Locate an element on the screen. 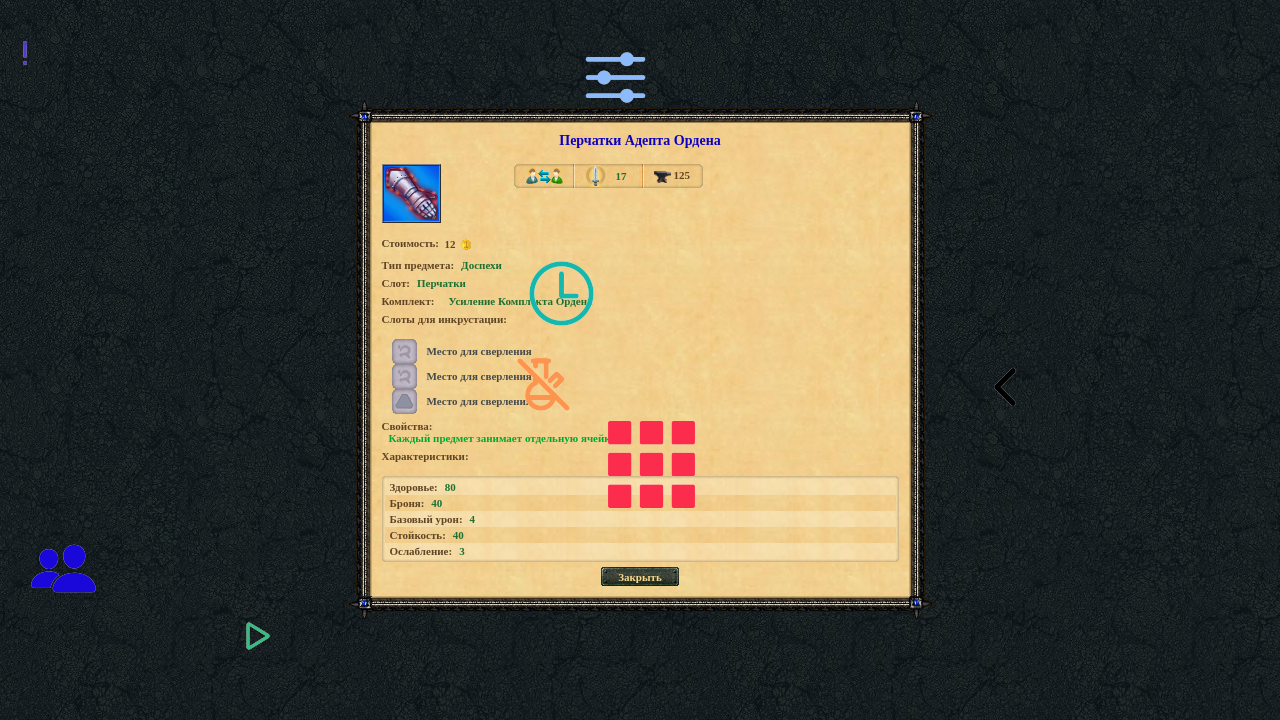 This screenshot has width=1280, height=720. go back to the previous screen is located at coordinates (1005, 387).